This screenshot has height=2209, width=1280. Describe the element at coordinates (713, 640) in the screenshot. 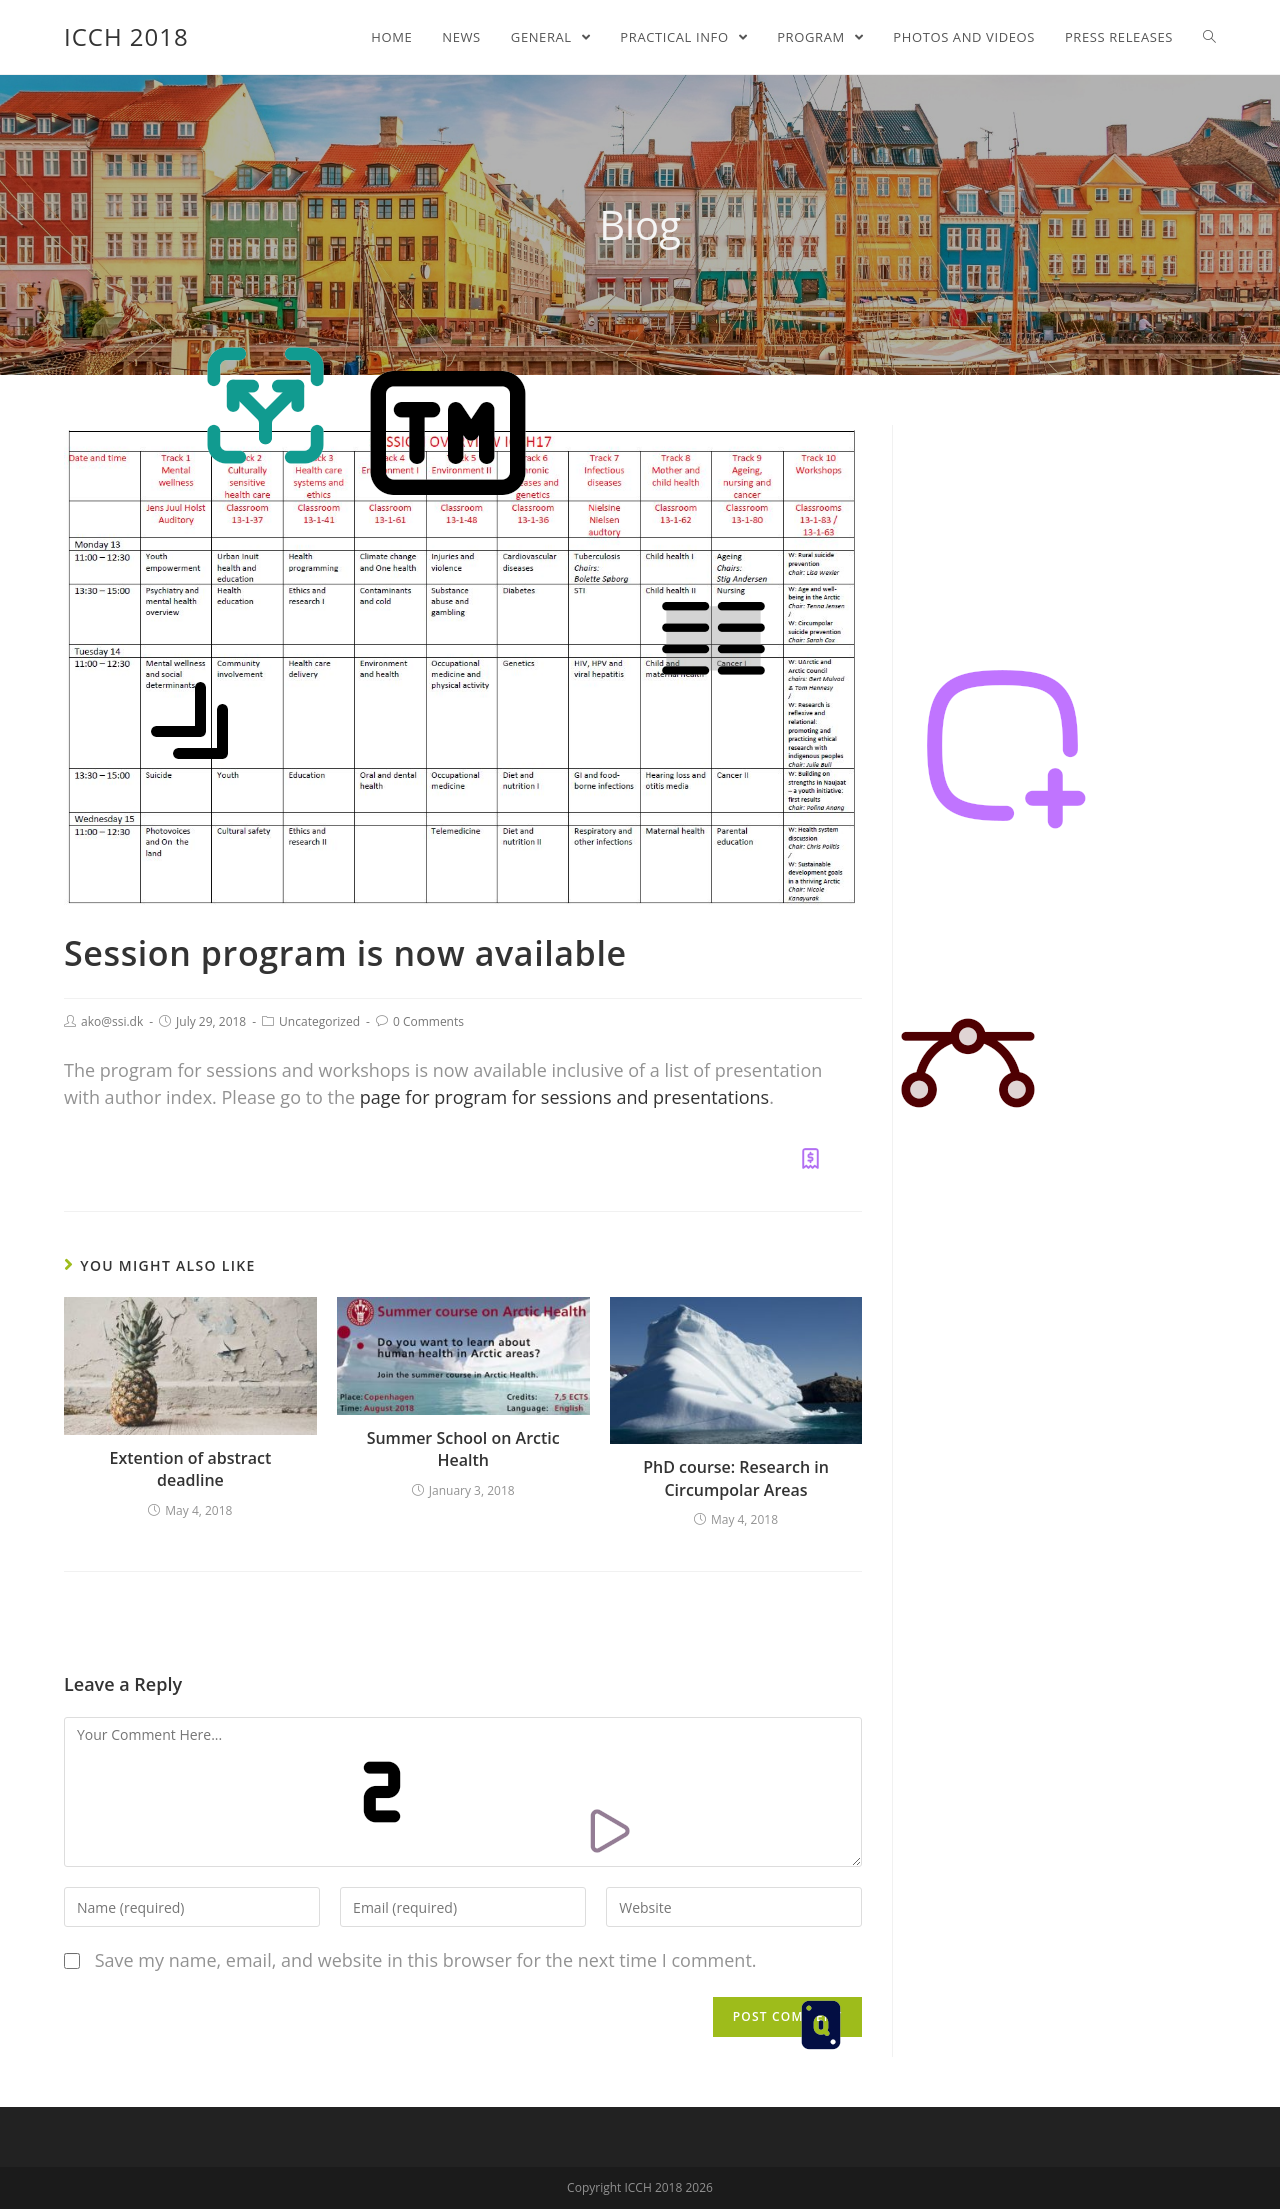

I see `switch to multi-column text layout` at that location.